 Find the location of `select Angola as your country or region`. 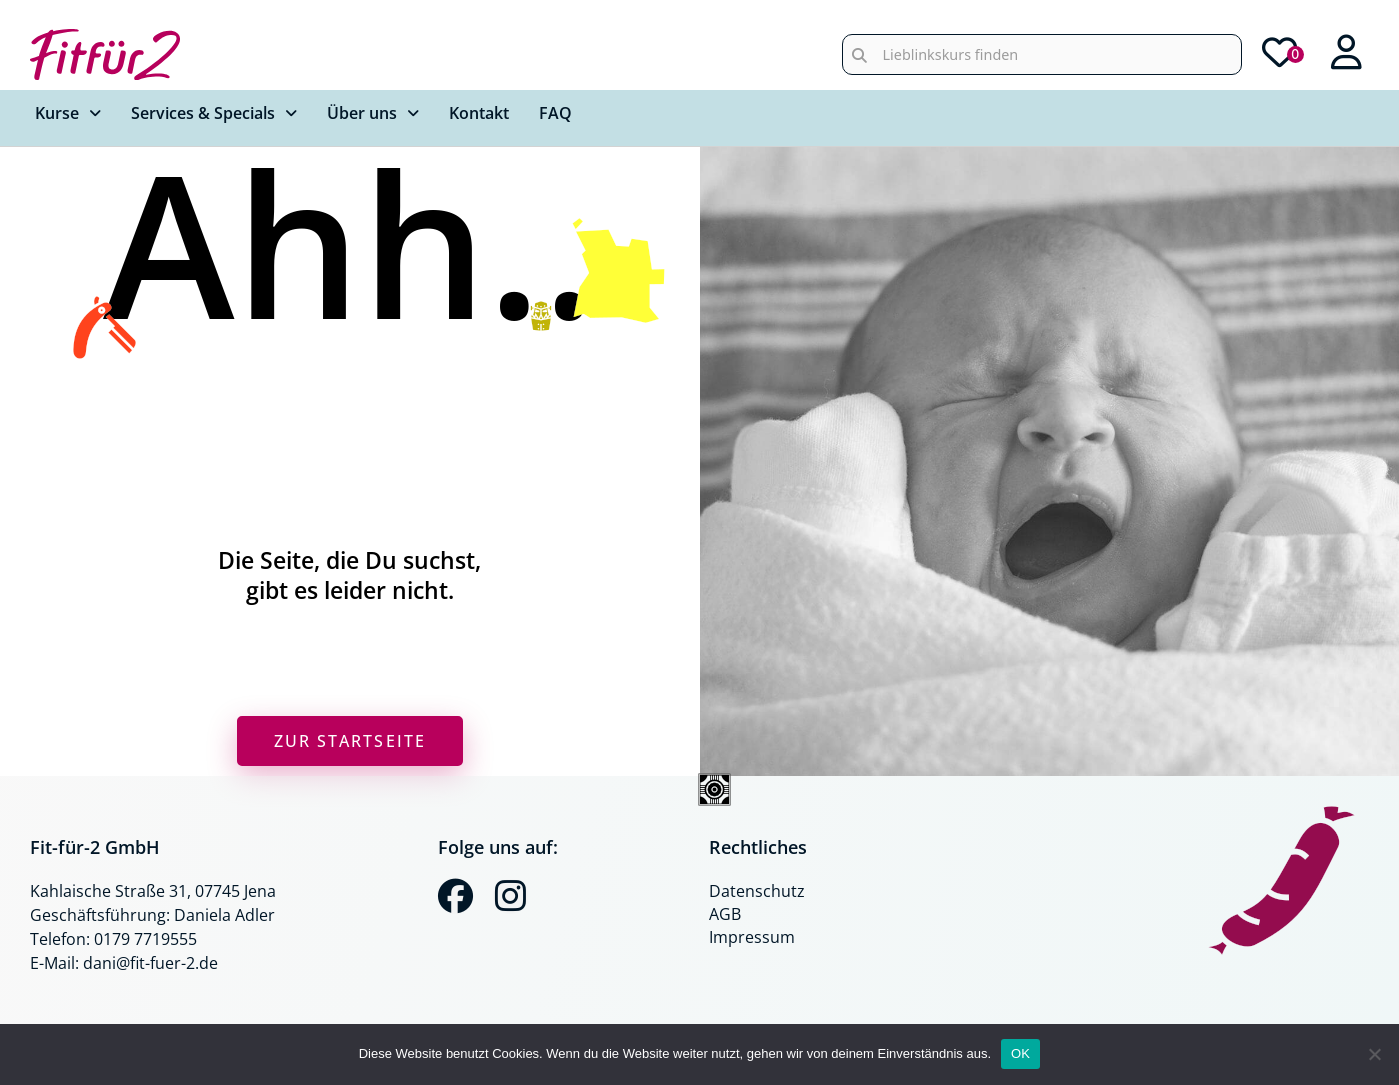

select Angola as your country or region is located at coordinates (618, 270).